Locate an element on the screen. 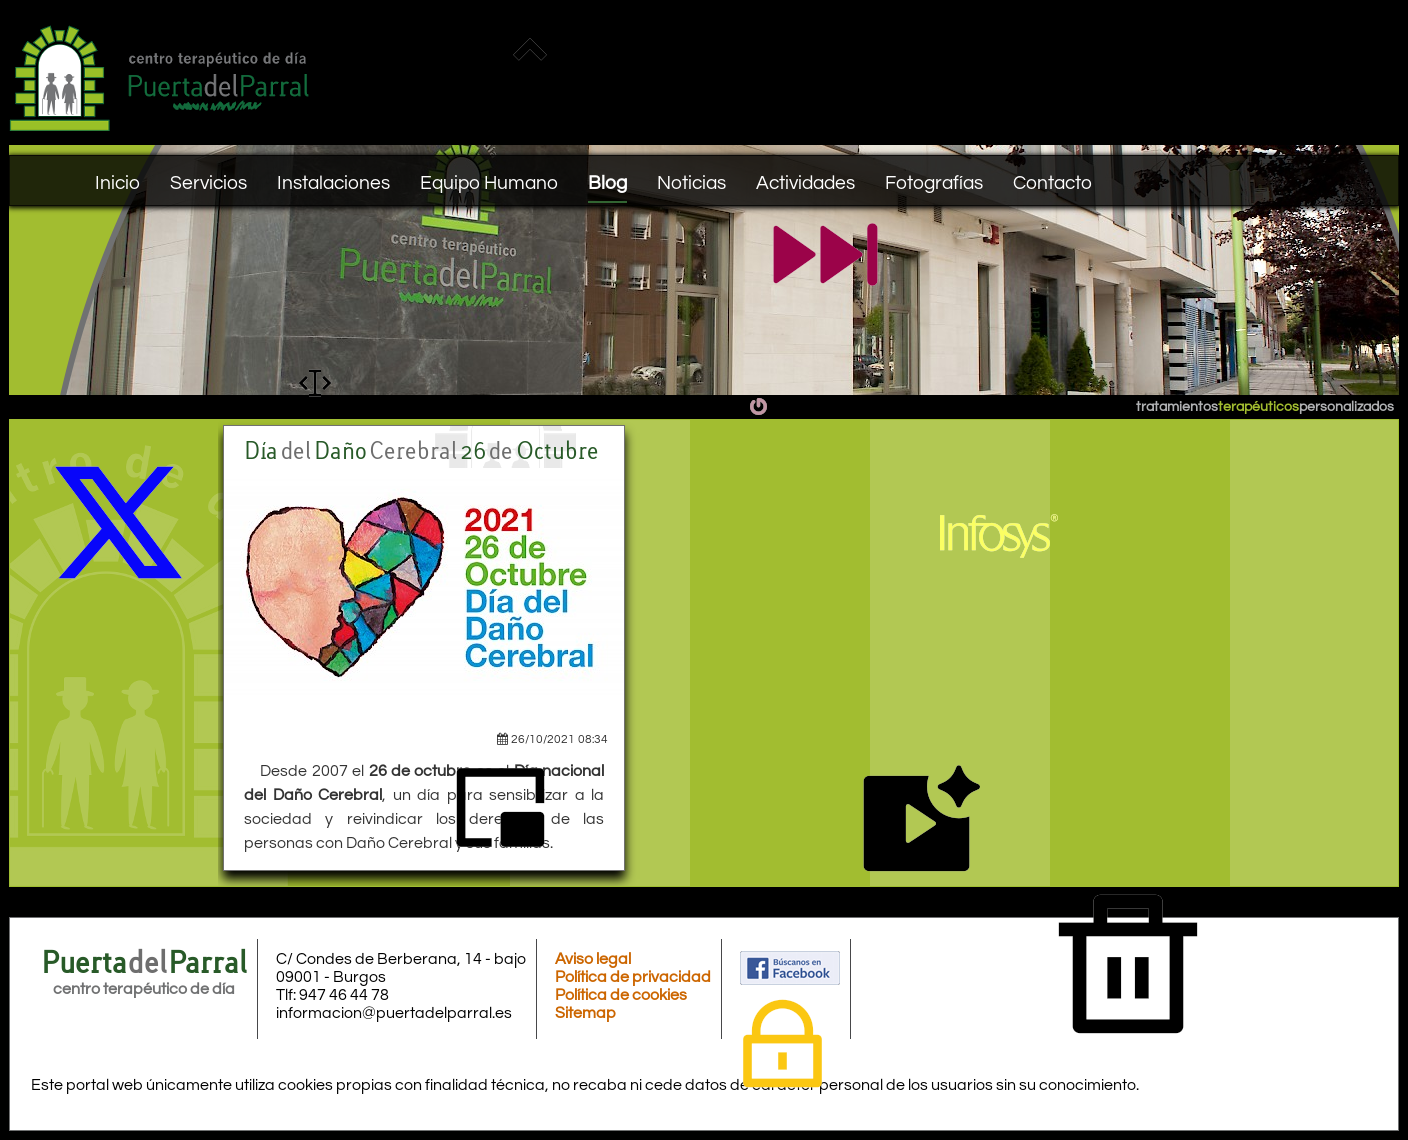 Image resolution: width=1408 pixels, height=1140 pixels. expand or collapse a dropdown menu is located at coordinates (530, 50).